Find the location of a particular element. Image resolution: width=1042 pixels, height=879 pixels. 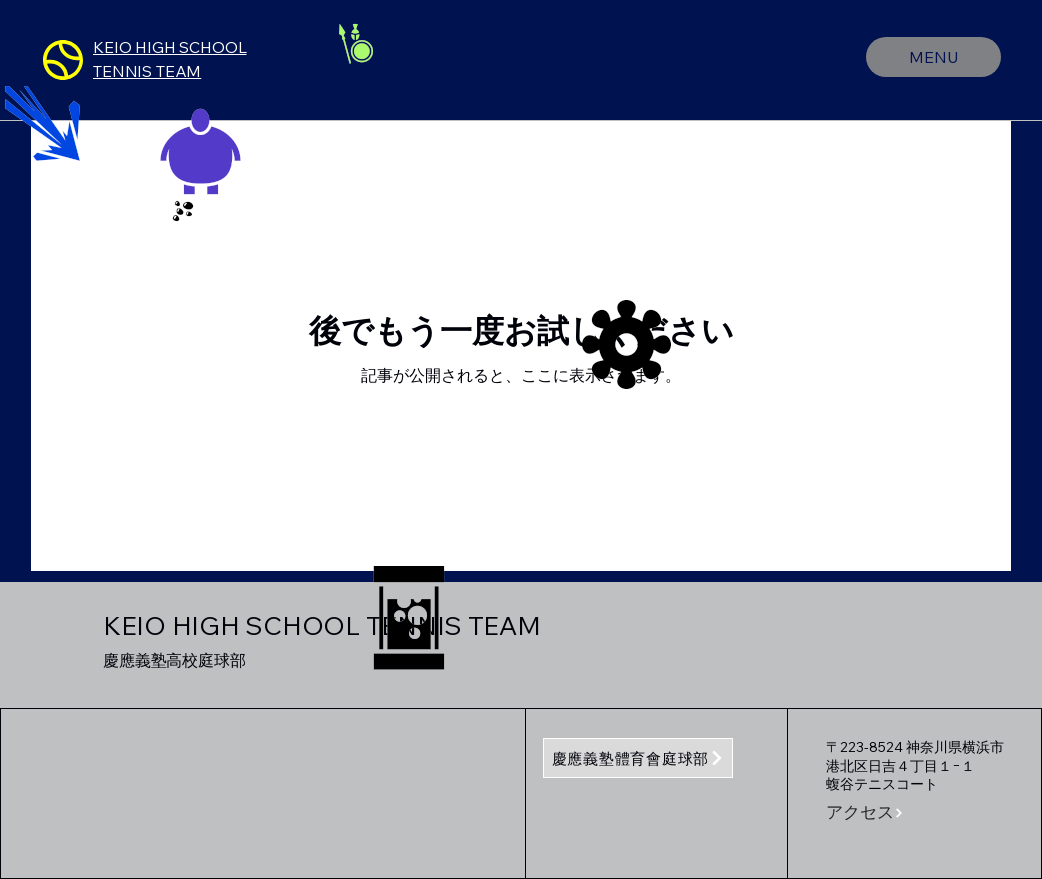

select spartan warrior class or faction is located at coordinates (354, 43).